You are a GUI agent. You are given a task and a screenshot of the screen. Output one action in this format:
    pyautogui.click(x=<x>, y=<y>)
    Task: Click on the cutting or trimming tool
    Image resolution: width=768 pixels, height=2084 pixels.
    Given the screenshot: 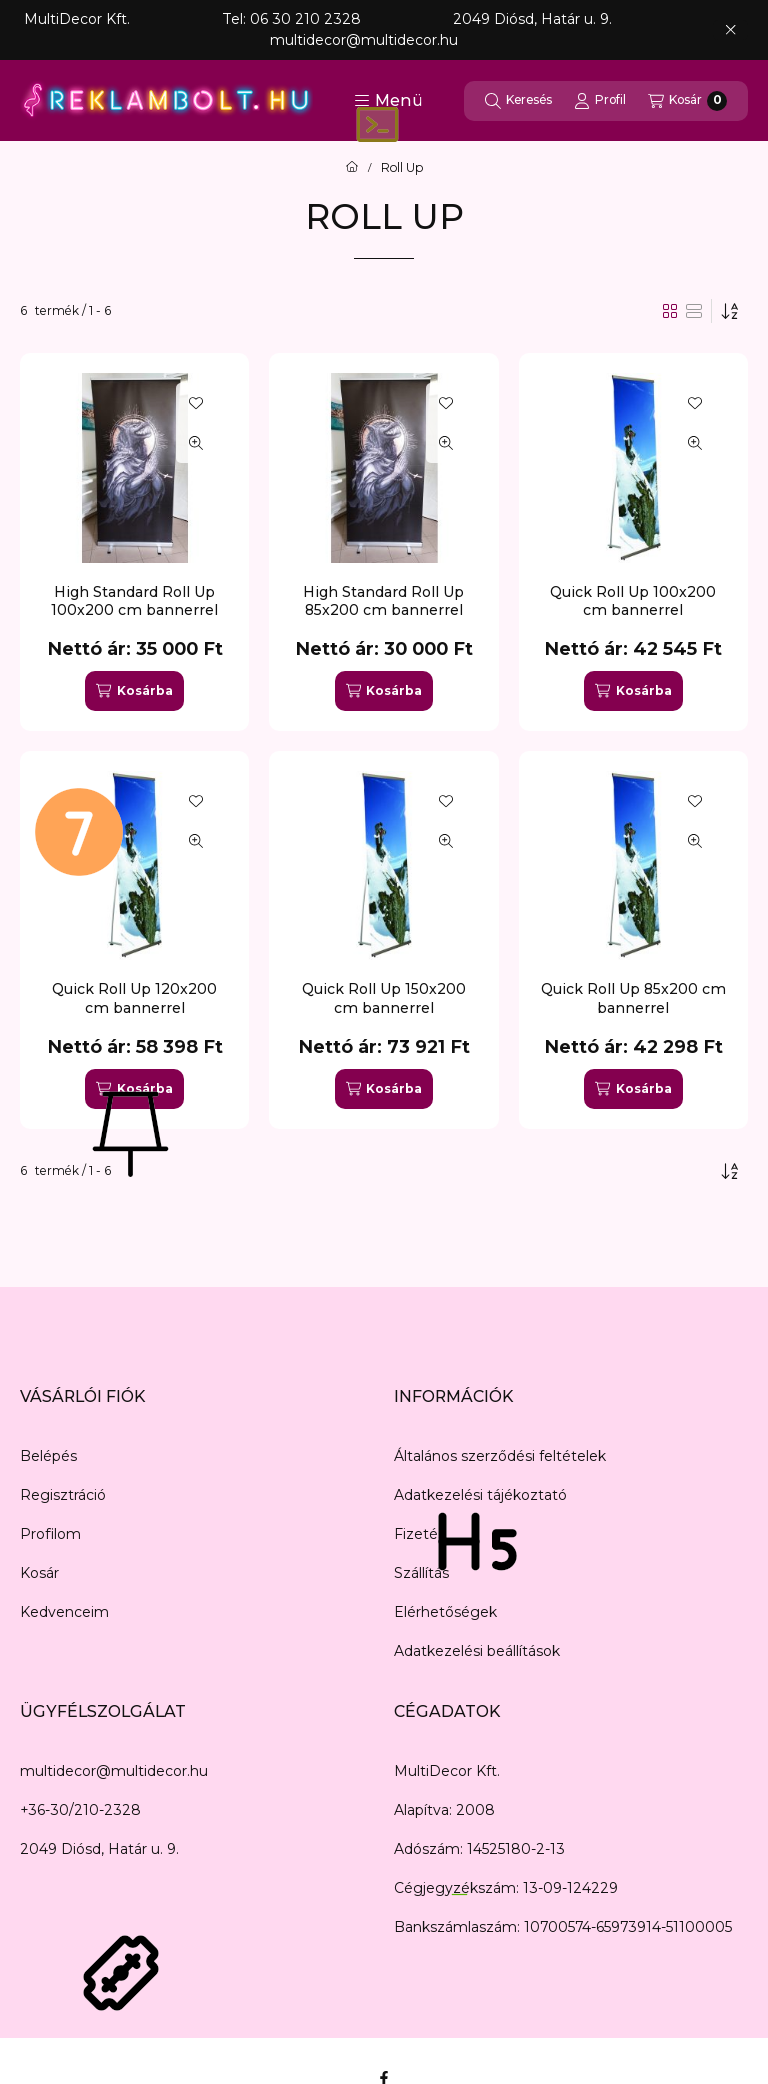 What is the action you would take?
    pyautogui.click(x=121, y=1973)
    